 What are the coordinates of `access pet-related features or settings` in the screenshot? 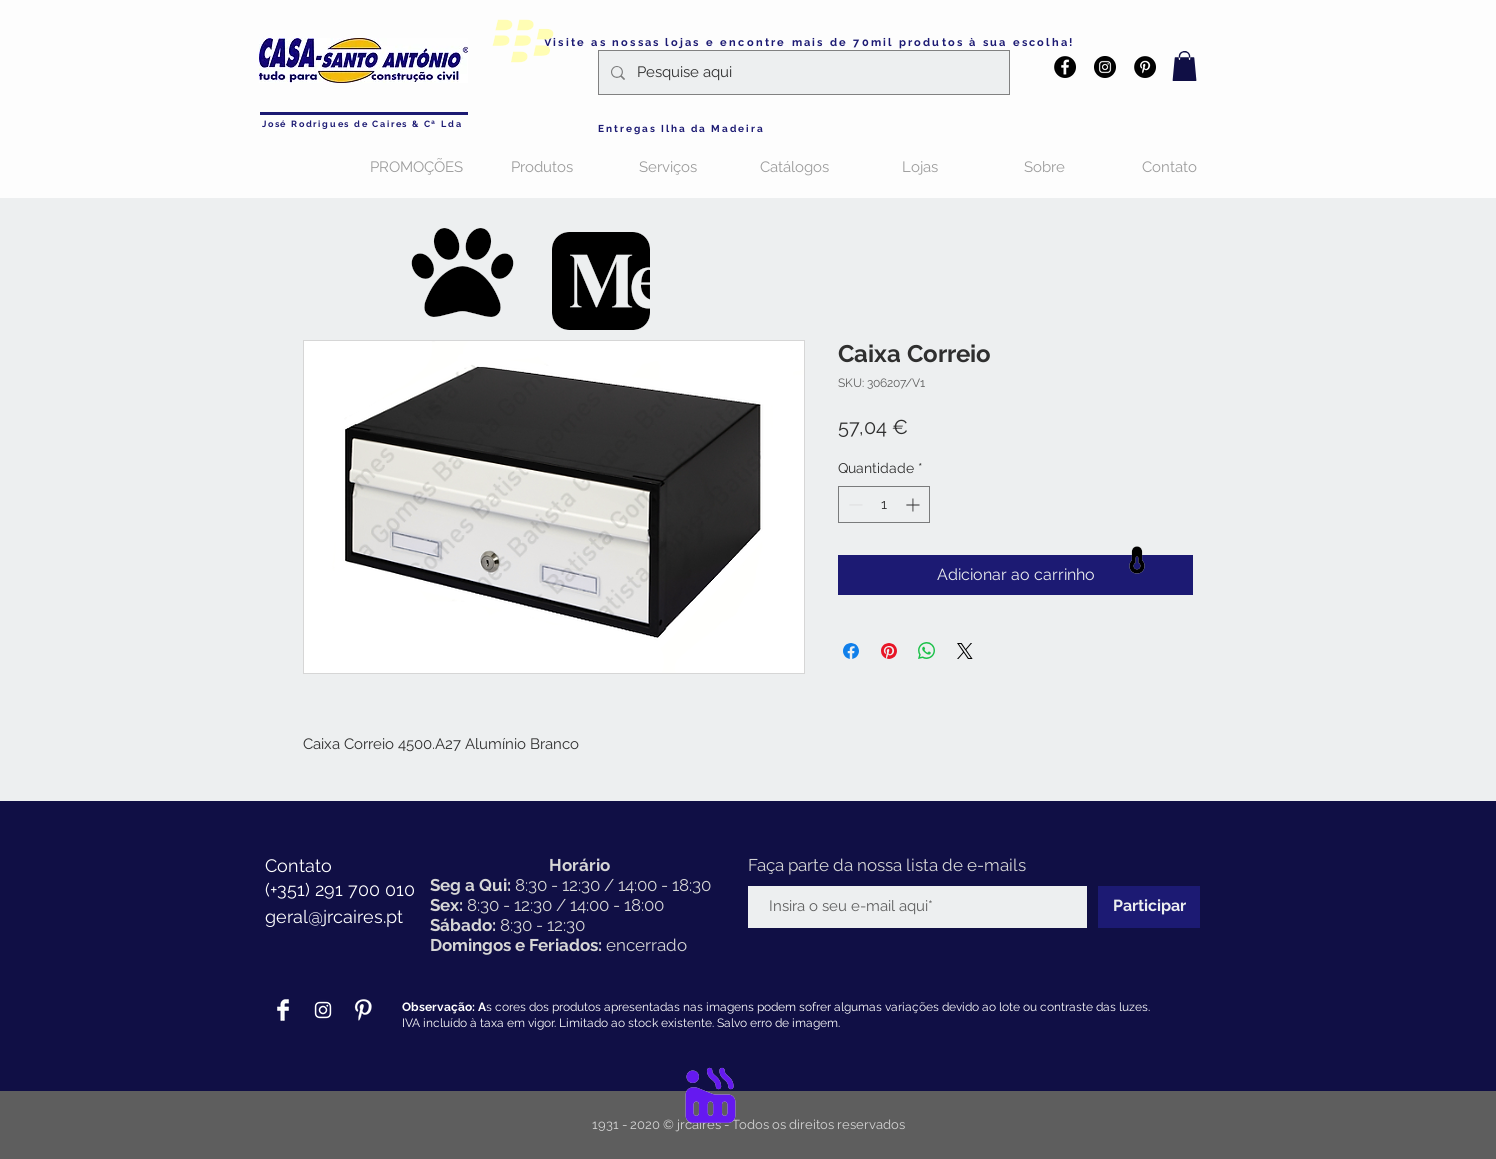 It's located at (462, 272).